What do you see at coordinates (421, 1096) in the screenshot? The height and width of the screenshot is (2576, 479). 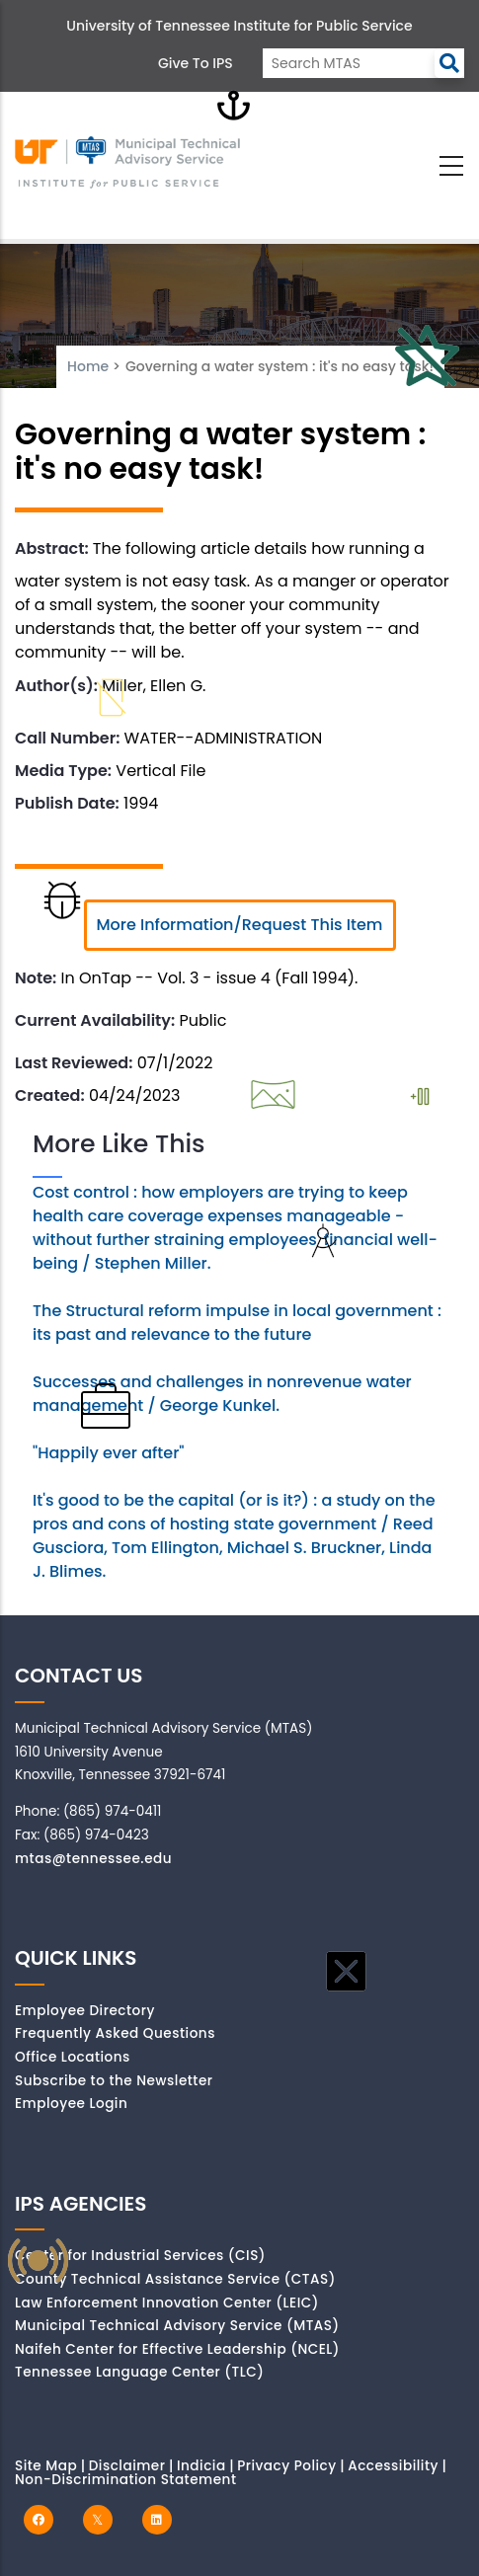 I see `add a new column to the left` at bounding box center [421, 1096].